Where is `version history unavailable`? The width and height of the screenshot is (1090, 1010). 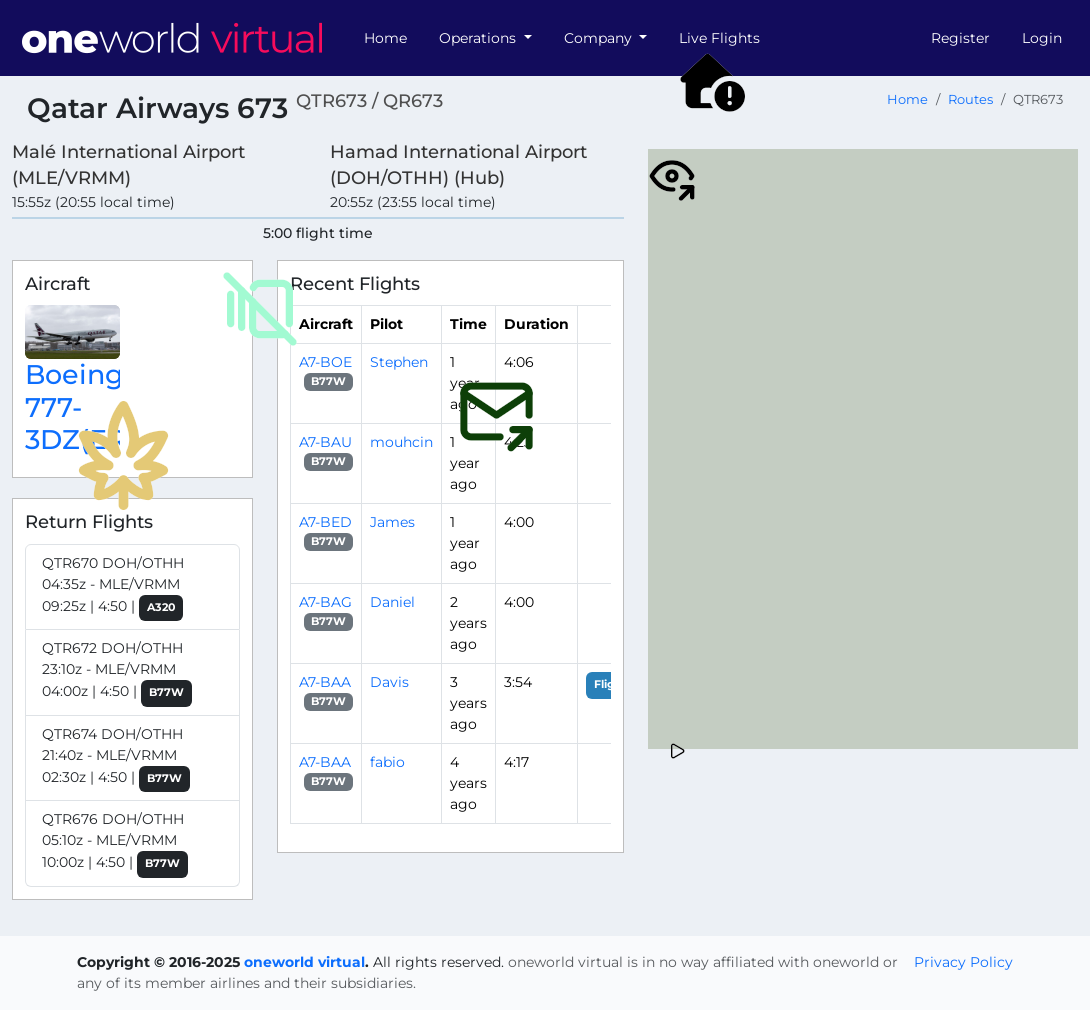
version history unavailable is located at coordinates (260, 309).